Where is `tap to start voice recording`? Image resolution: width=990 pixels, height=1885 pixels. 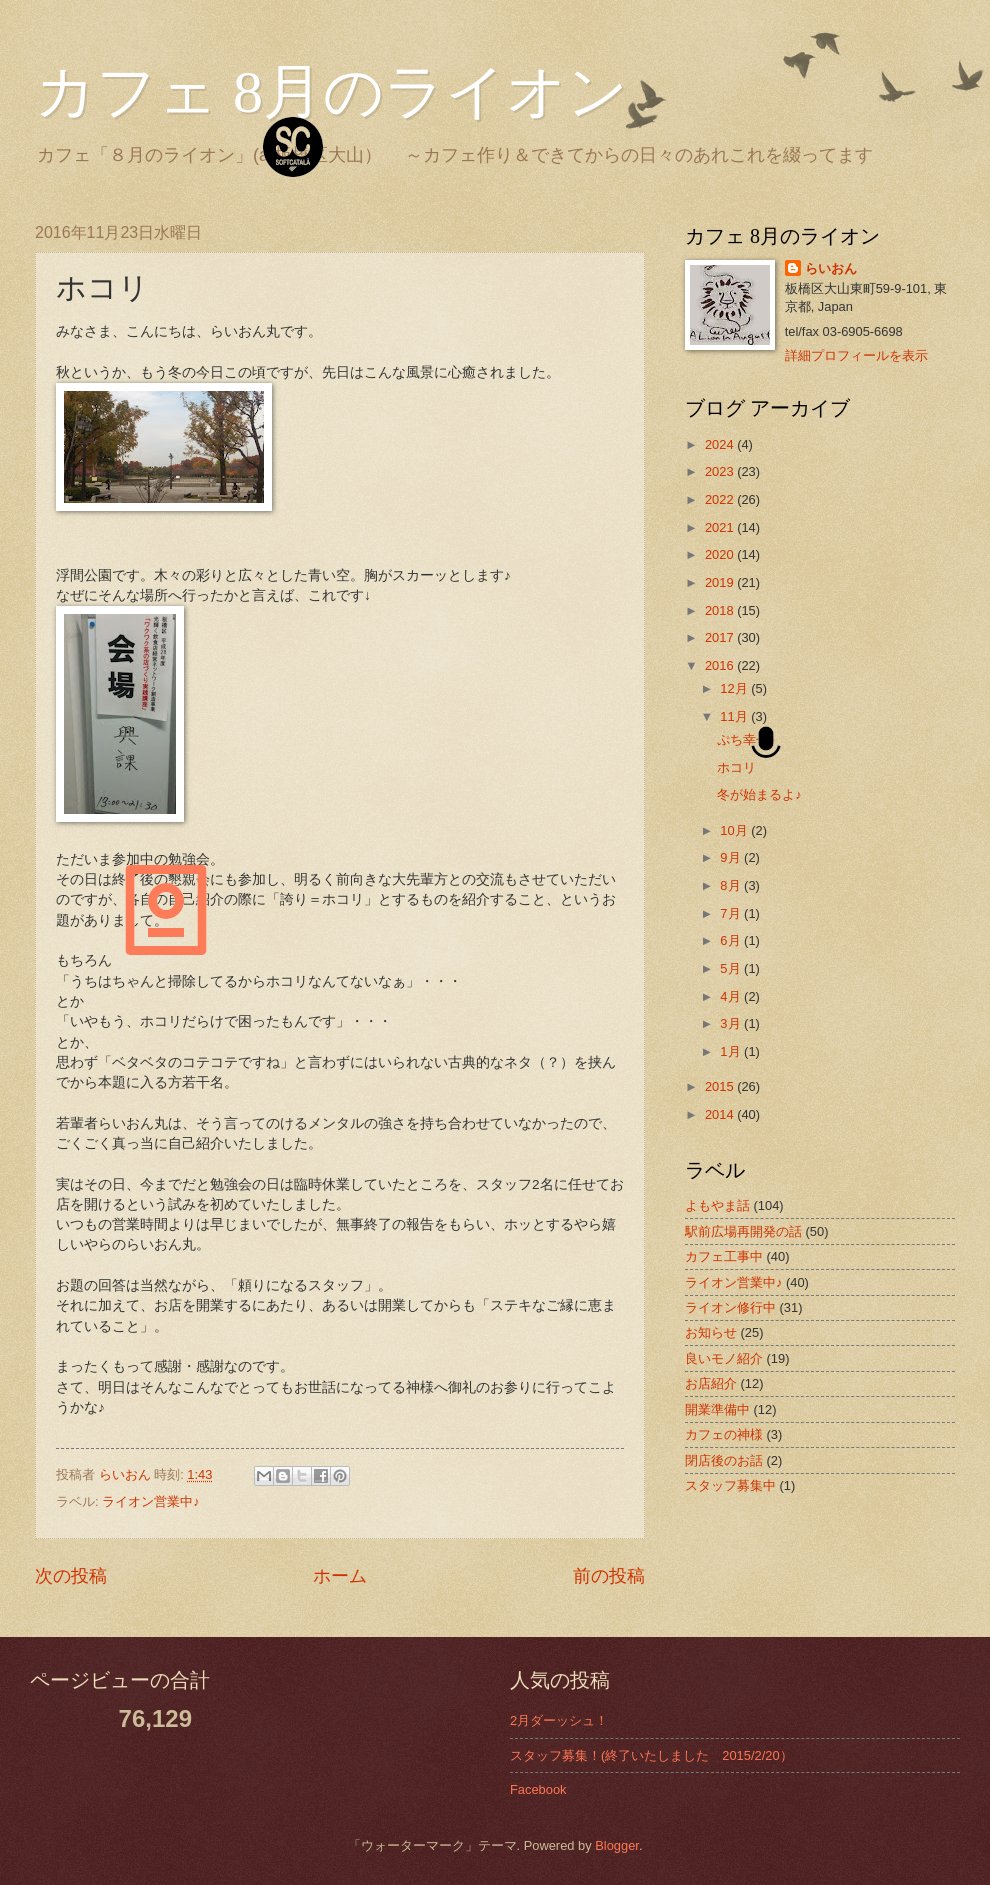
tap to start voice recording is located at coordinates (766, 743).